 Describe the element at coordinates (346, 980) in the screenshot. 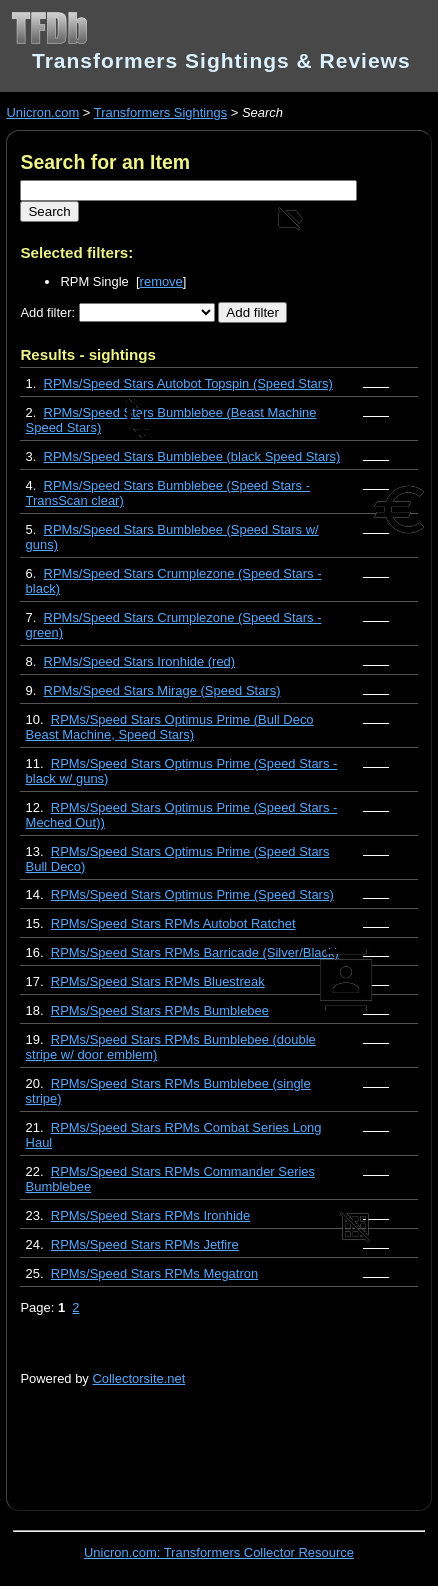

I see `access your contacts list` at that location.